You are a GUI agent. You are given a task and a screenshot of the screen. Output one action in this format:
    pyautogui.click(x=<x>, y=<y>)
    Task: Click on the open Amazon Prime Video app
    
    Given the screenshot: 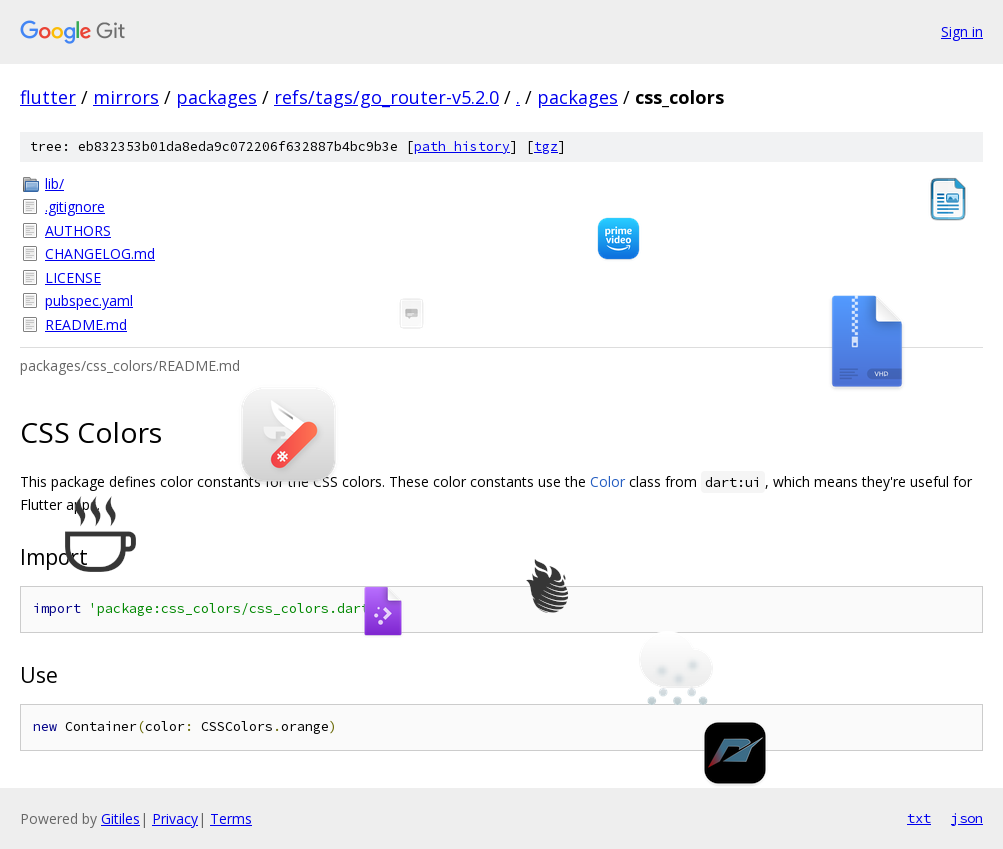 What is the action you would take?
    pyautogui.click(x=618, y=238)
    